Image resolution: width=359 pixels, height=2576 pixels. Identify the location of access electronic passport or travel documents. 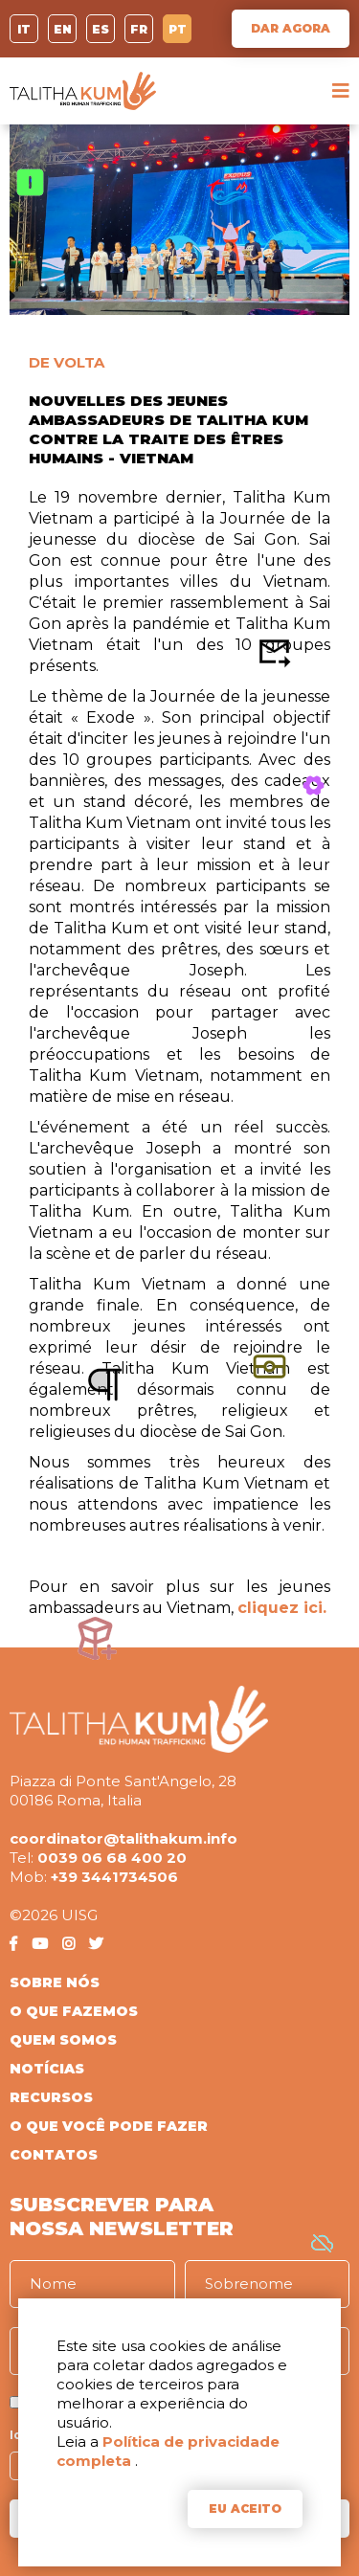
(269, 1366).